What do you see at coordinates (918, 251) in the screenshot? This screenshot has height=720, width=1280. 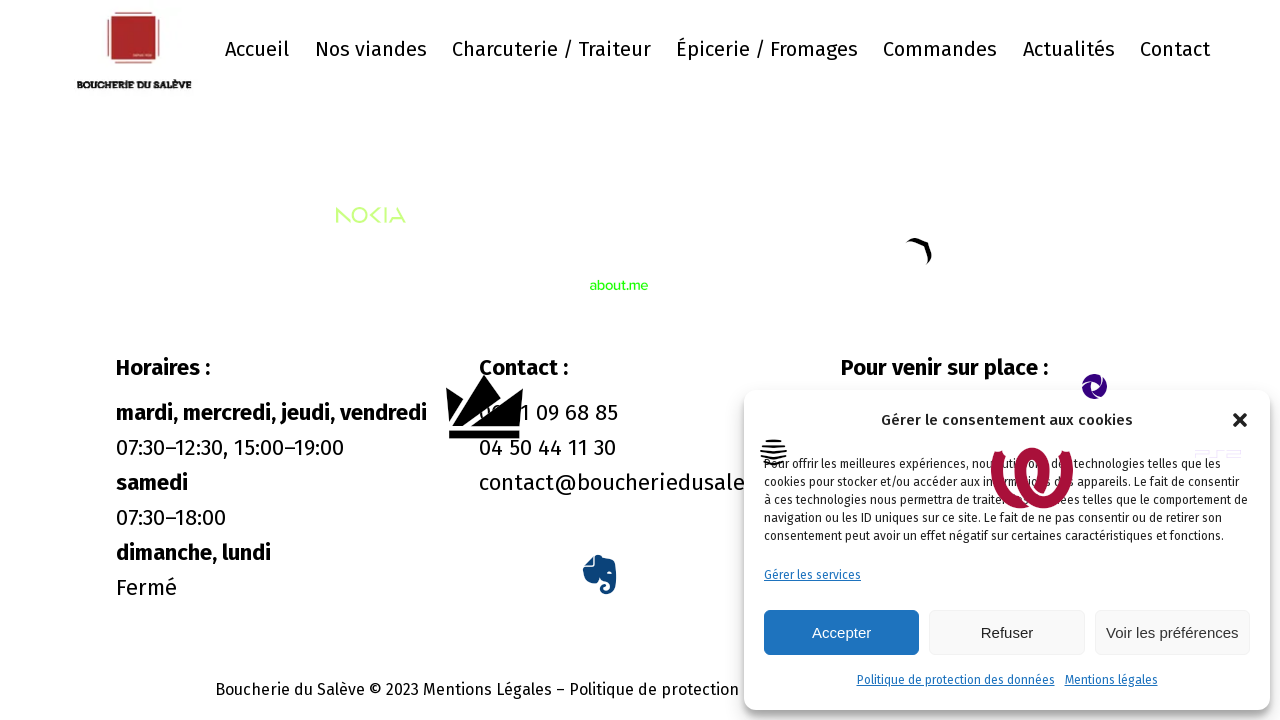 I see `Air India airline app or website` at bounding box center [918, 251].